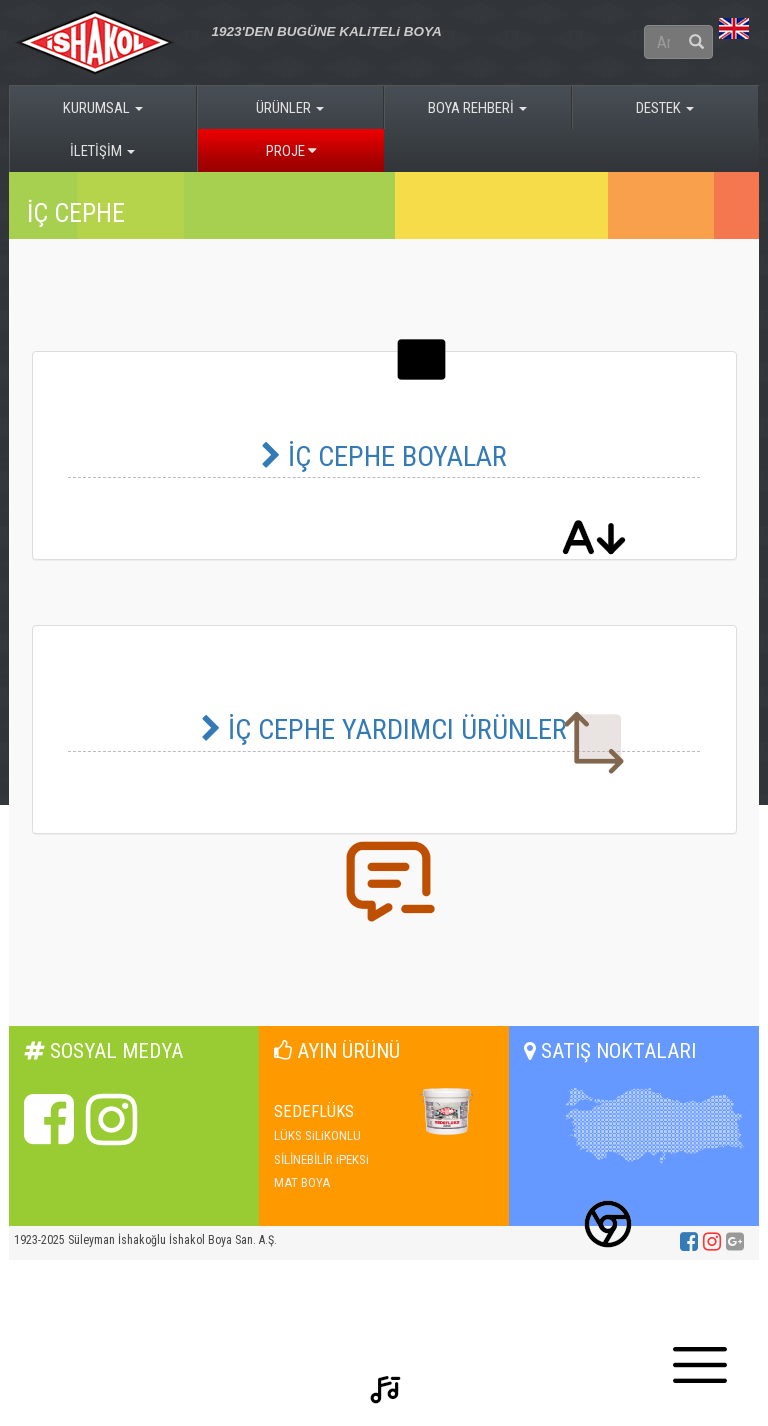 This screenshot has width=768, height=1426. I want to click on sort text in descending alphabetical order, so click(594, 540).